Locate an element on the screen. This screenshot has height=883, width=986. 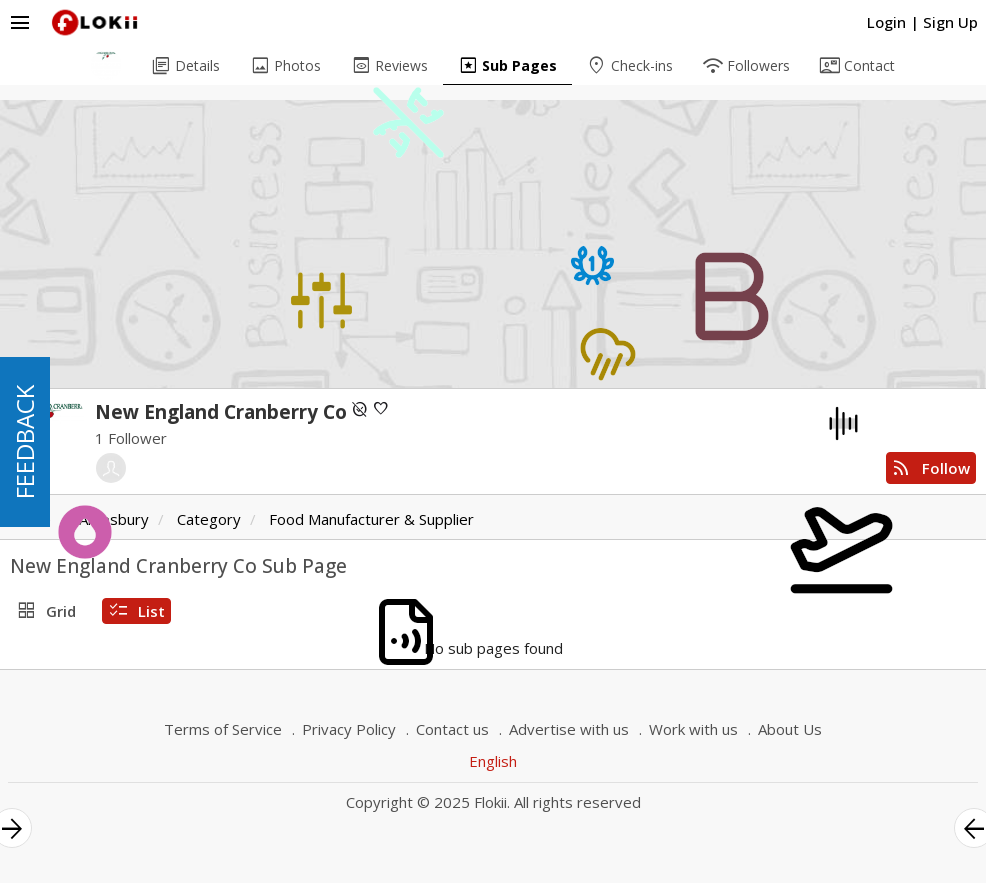
adjust settings or preferences is located at coordinates (321, 300).